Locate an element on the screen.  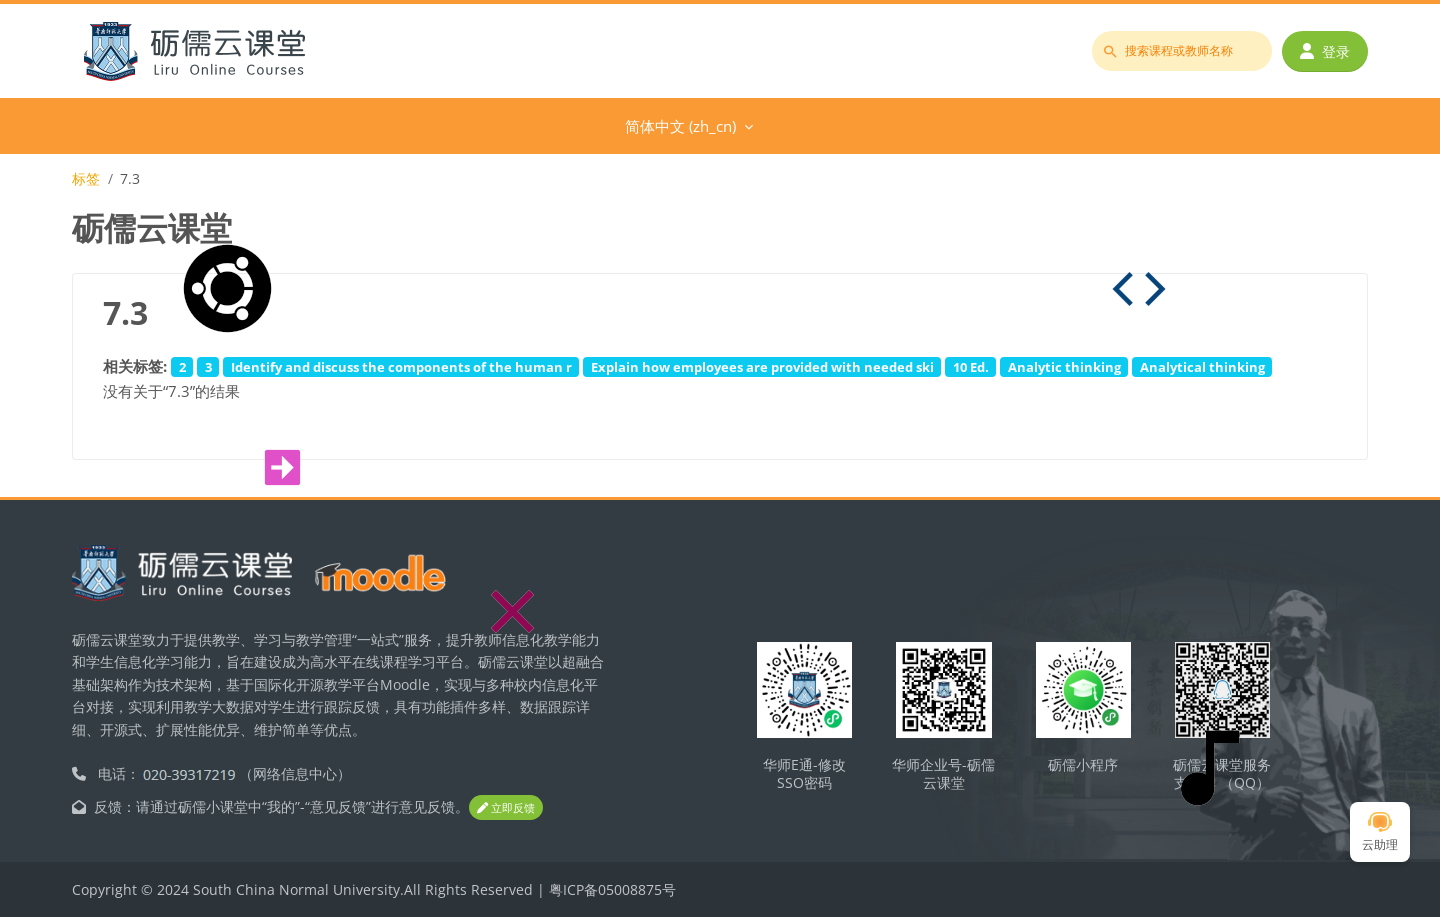
close the current window or dialog is located at coordinates (512, 611).